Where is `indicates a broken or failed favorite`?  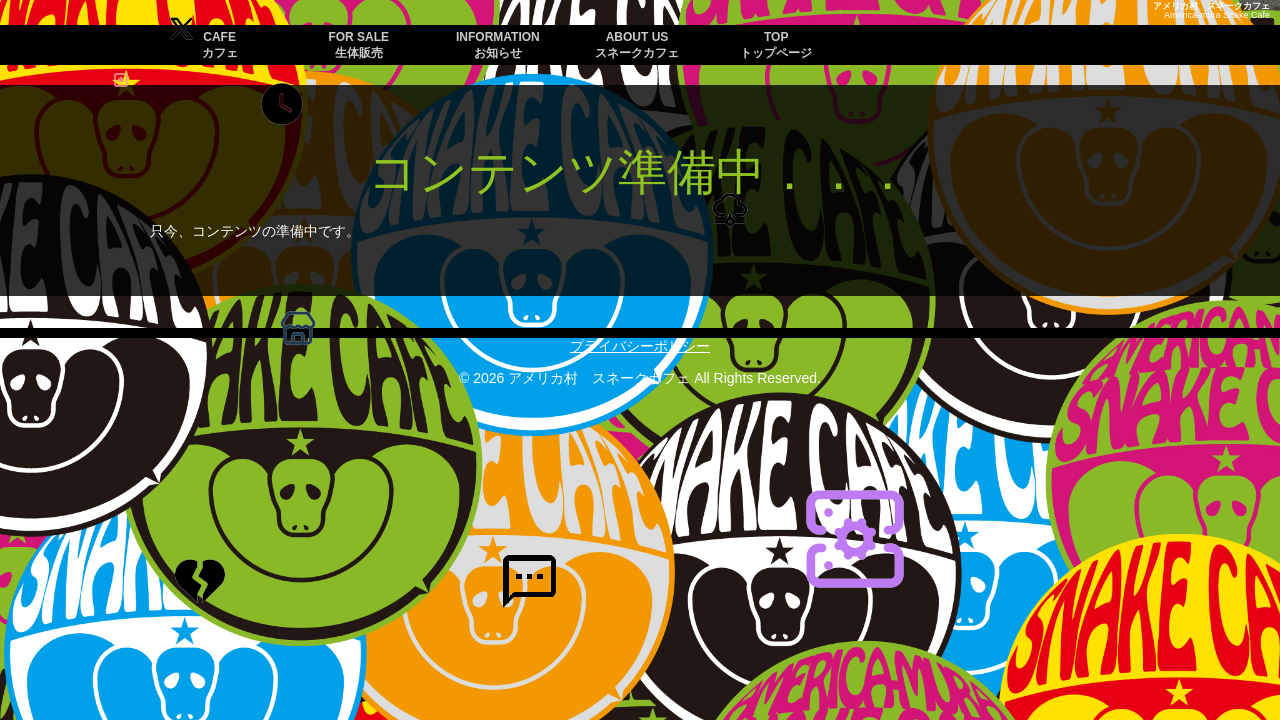
indicates a broken or failed favorite is located at coordinates (200, 582).